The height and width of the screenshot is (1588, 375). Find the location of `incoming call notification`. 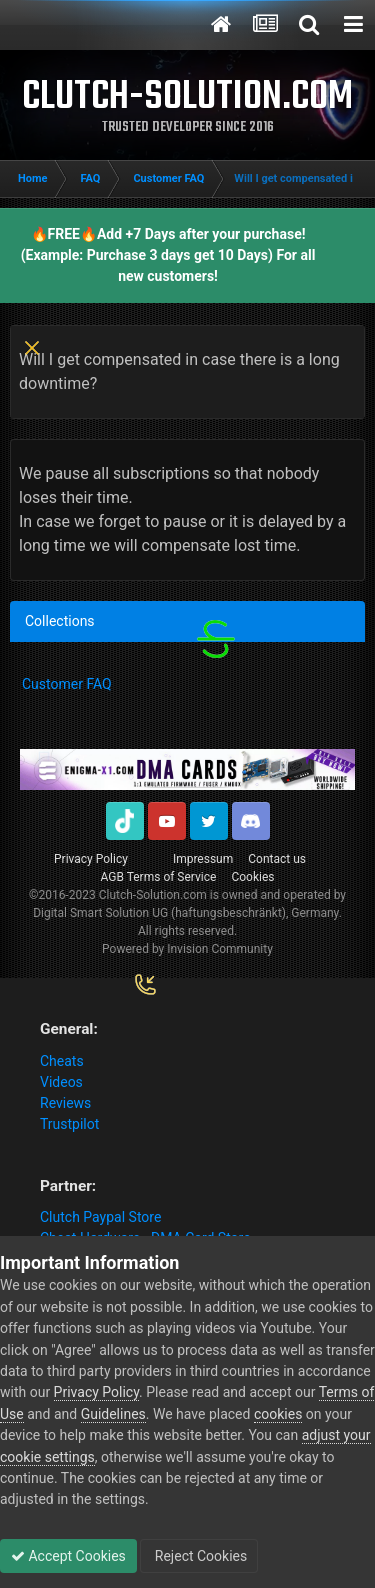

incoming call notification is located at coordinates (145, 984).